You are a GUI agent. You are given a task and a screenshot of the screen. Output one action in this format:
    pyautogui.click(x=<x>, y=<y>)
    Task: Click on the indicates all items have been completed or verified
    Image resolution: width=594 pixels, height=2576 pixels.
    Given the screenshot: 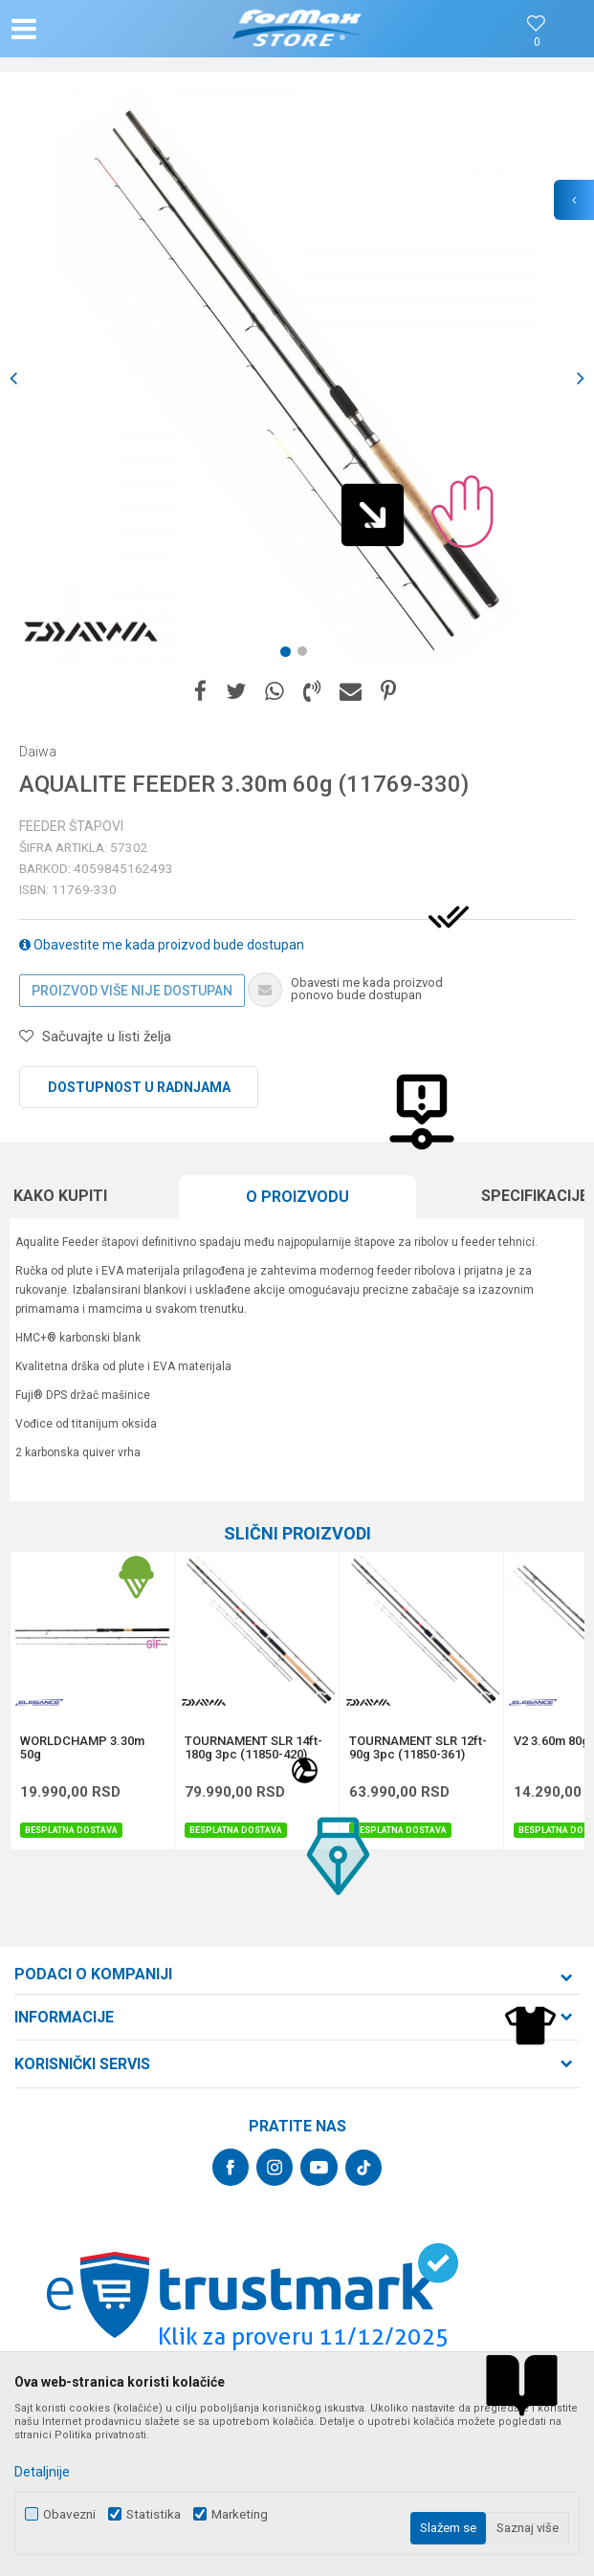 What is the action you would take?
    pyautogui.click(x=449, y=917)
    